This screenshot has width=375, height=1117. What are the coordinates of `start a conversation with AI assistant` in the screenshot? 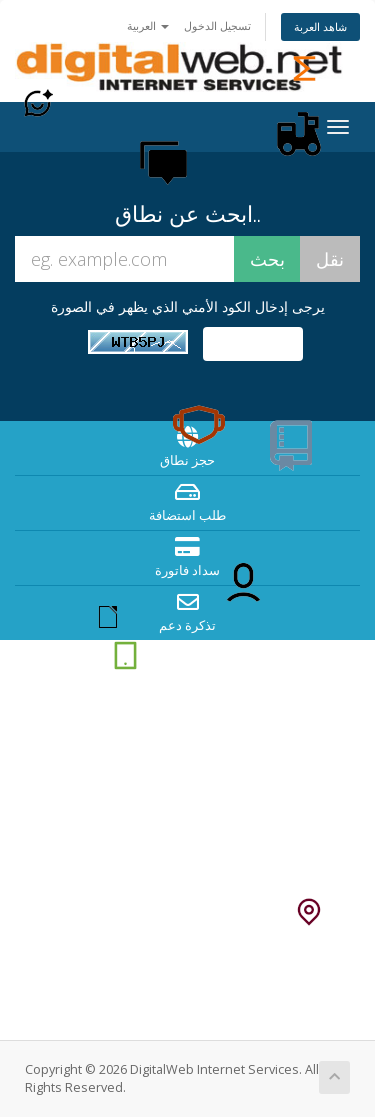 It's located at (37, 103).